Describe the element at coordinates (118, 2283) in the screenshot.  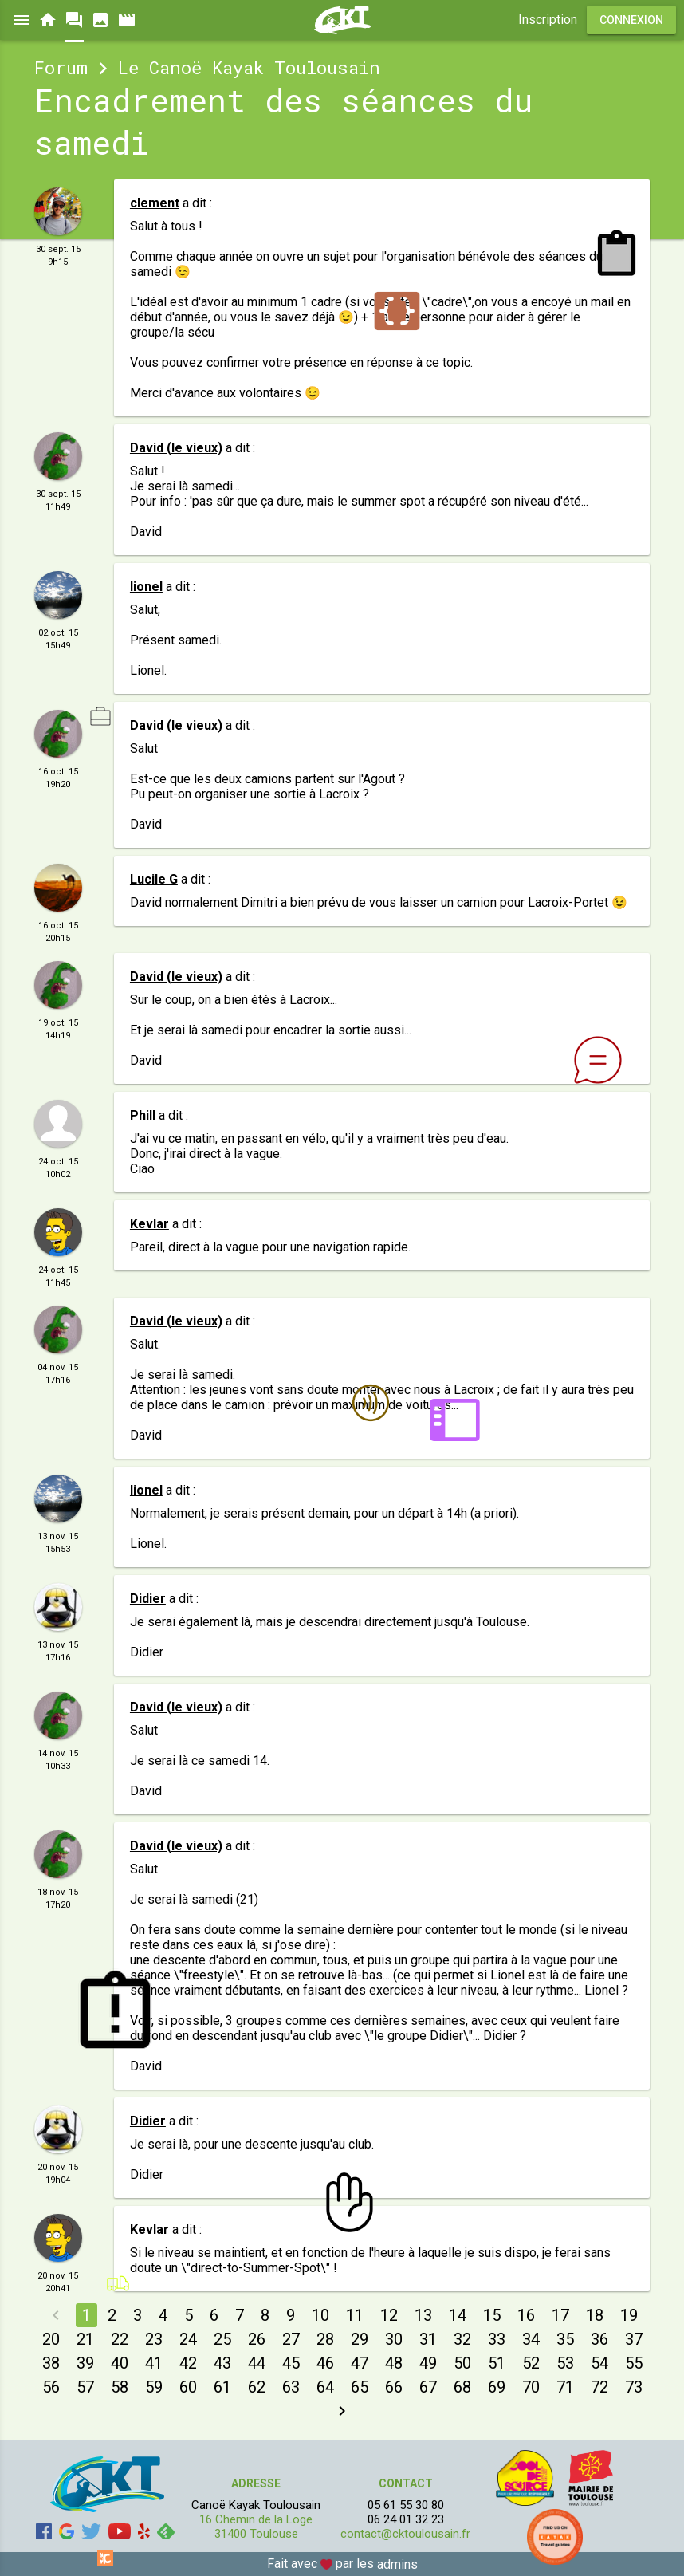
I see `track shipment or delivery status` at that location.